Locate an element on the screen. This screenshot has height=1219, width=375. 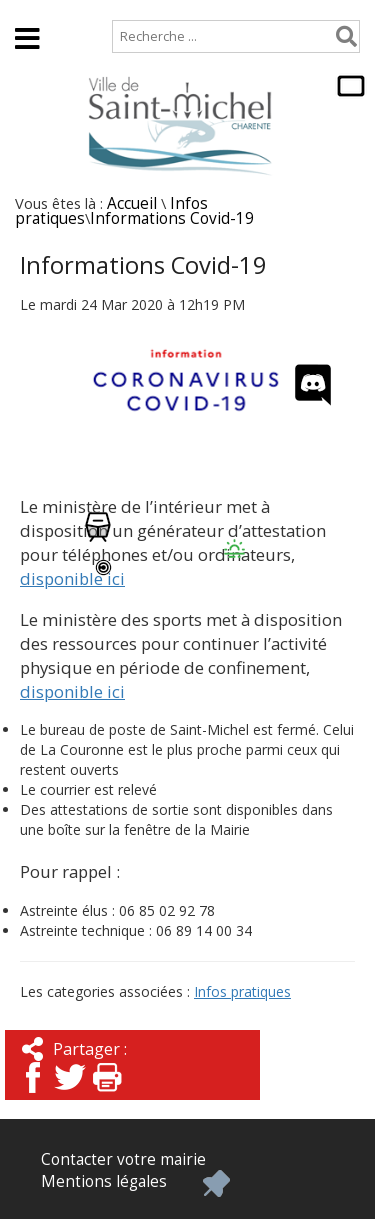
crop image to 5:4 aspect ratio is located at coordinates (351, 86).